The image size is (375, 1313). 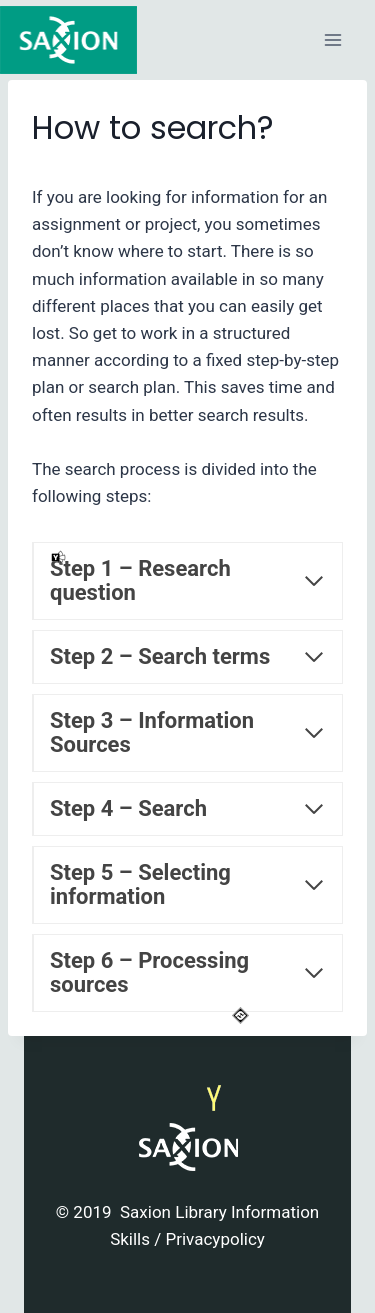 I want to click on yandex international logo, so click(x=214, y=1098).